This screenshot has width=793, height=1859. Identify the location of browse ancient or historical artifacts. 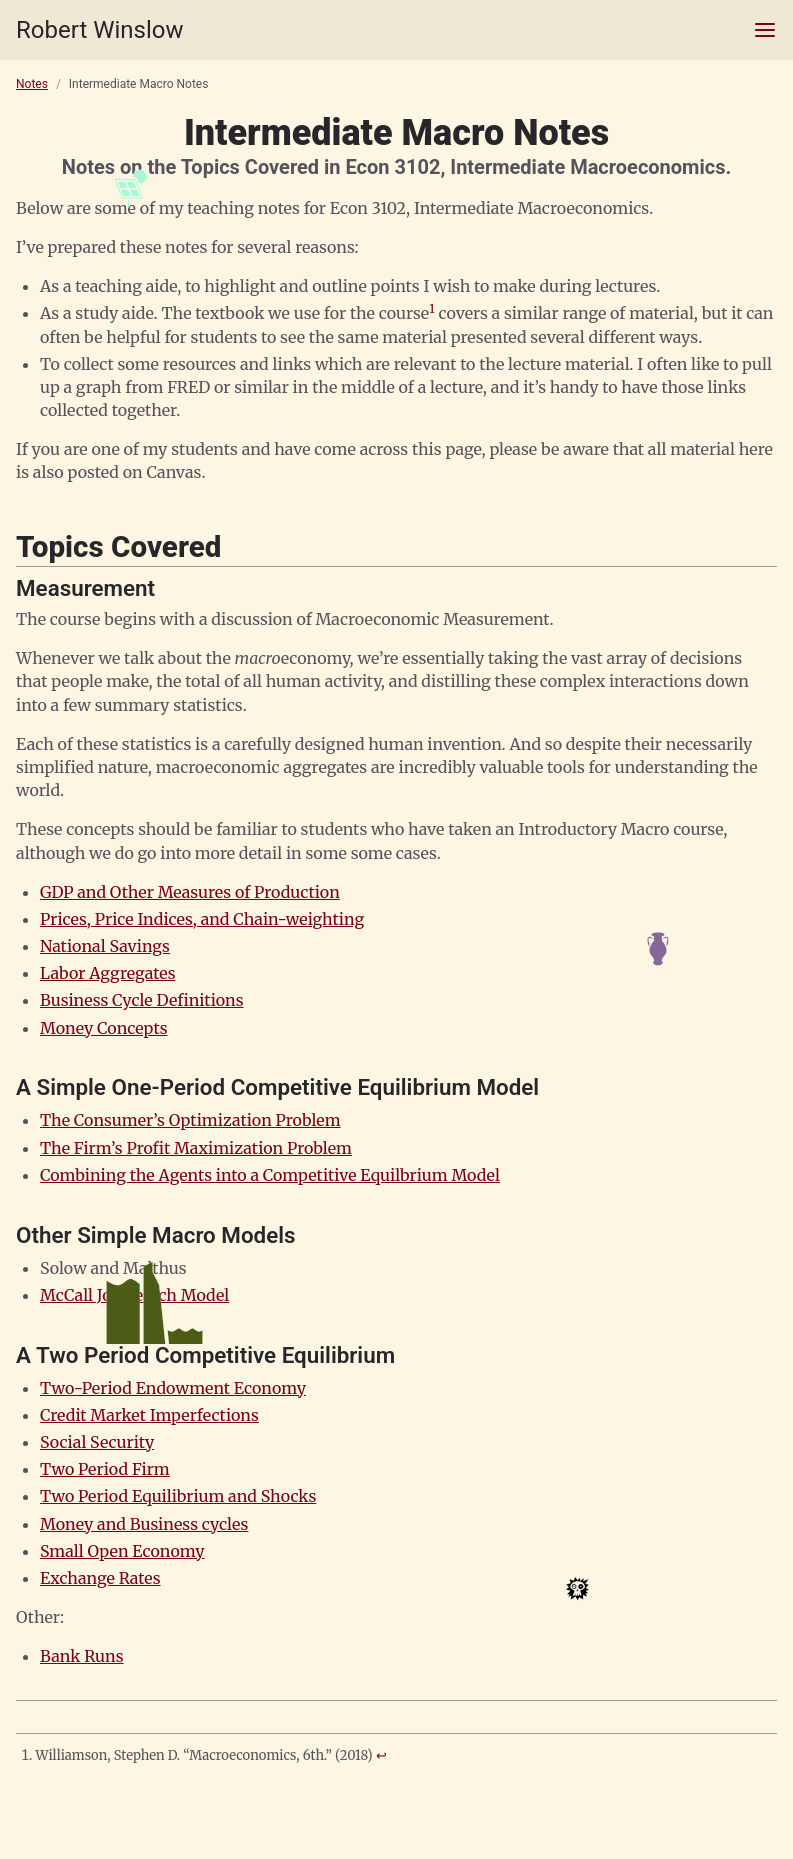
(658, 949).